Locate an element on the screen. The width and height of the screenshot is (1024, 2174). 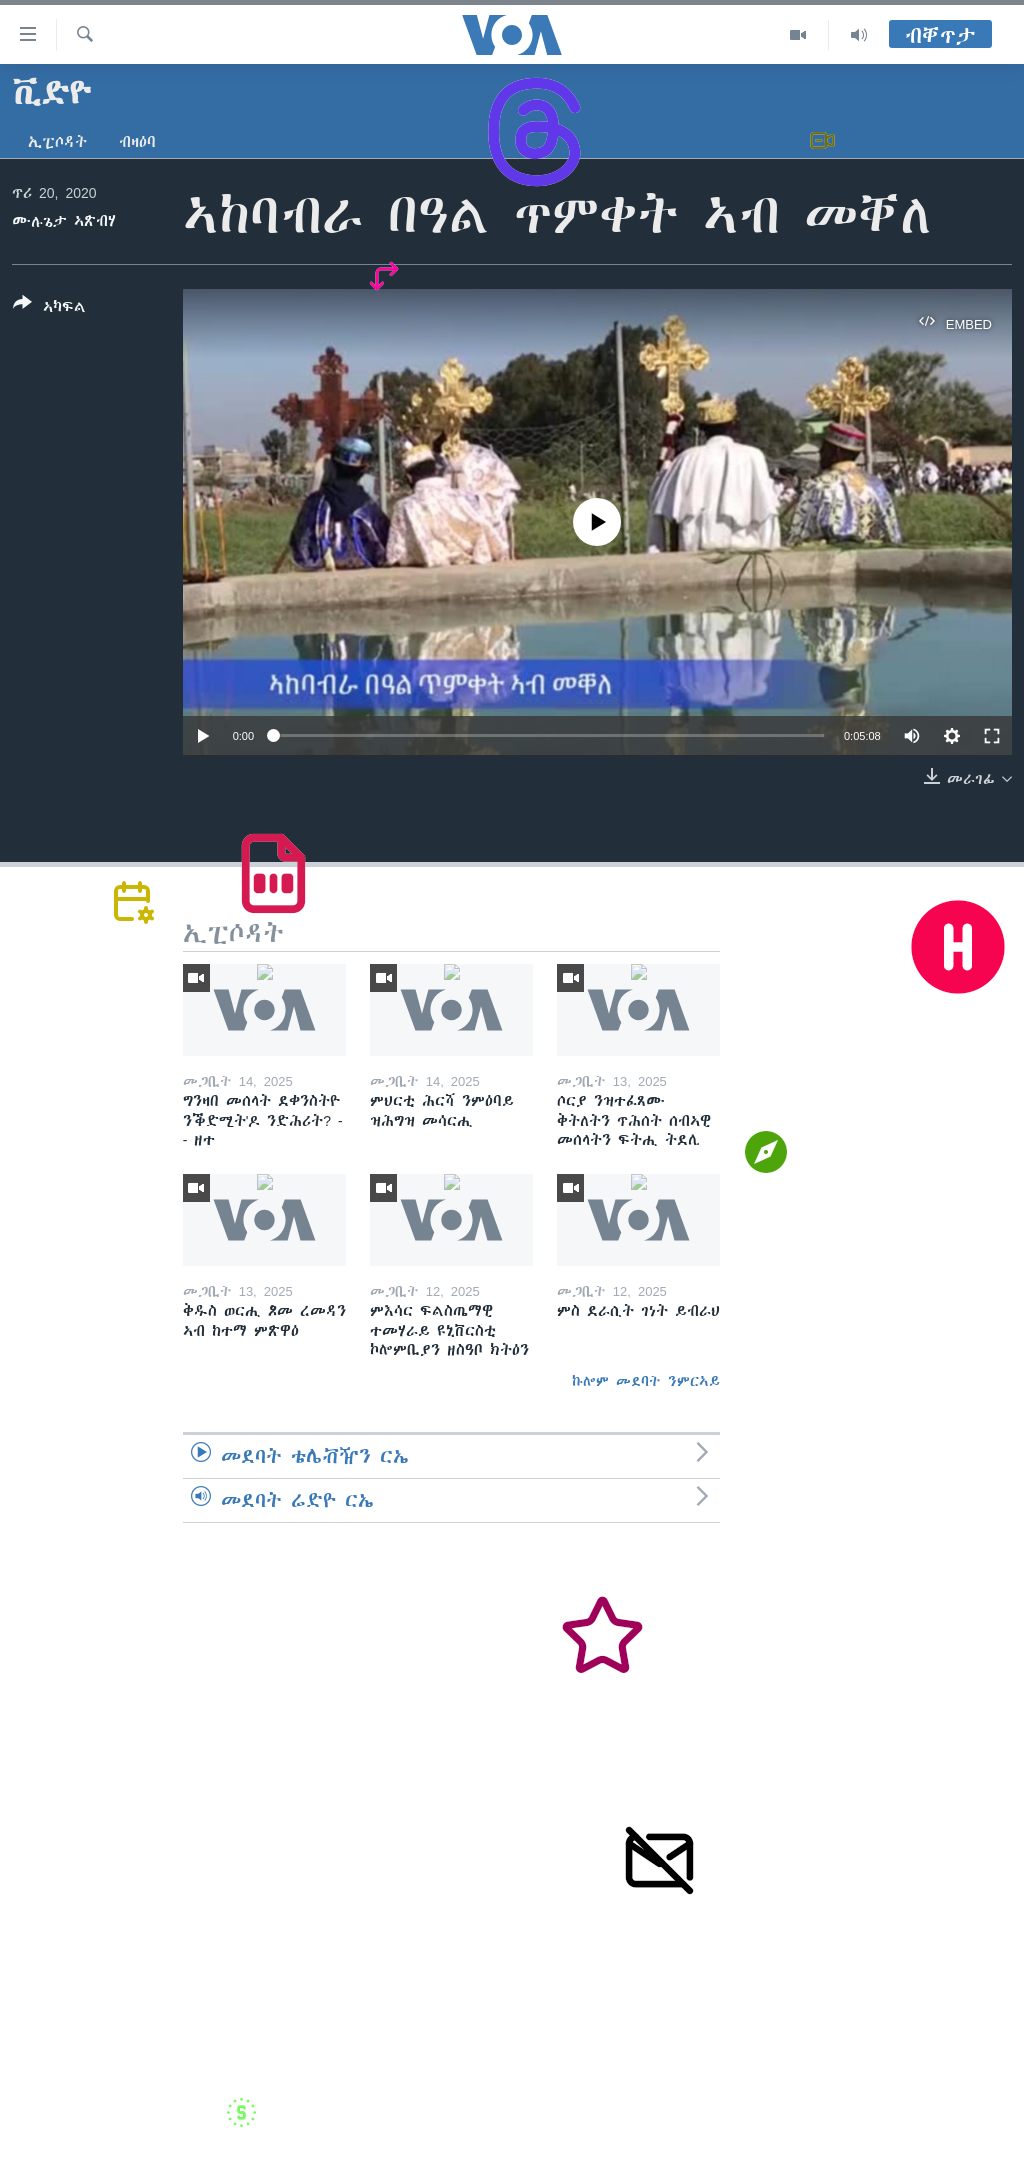
view barcode document is located at coordinates (273, 873).